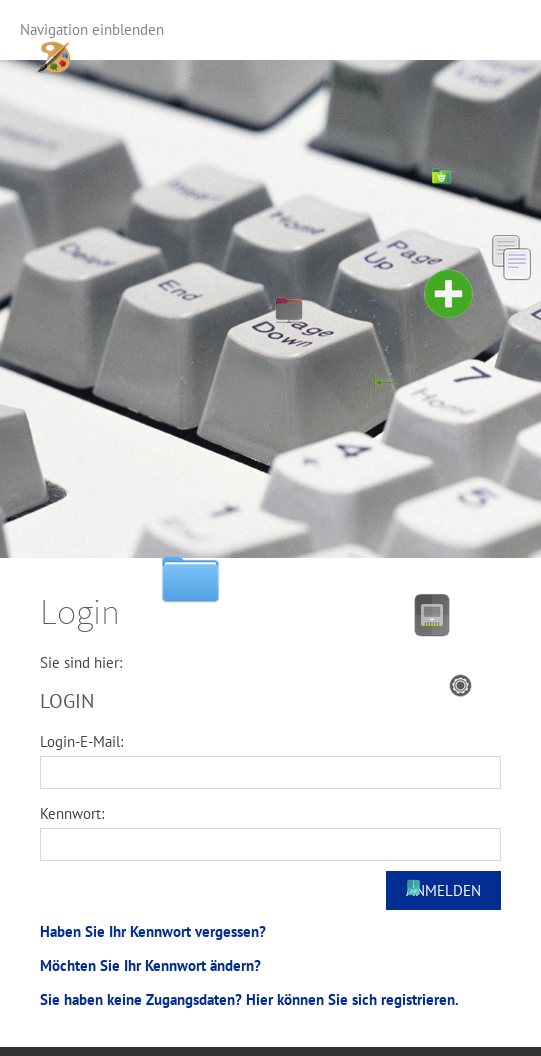 Image resolution: width=541 pixels, height=1056 pixels. I want to click on copy selected content to clipboard, so click(511, 257).